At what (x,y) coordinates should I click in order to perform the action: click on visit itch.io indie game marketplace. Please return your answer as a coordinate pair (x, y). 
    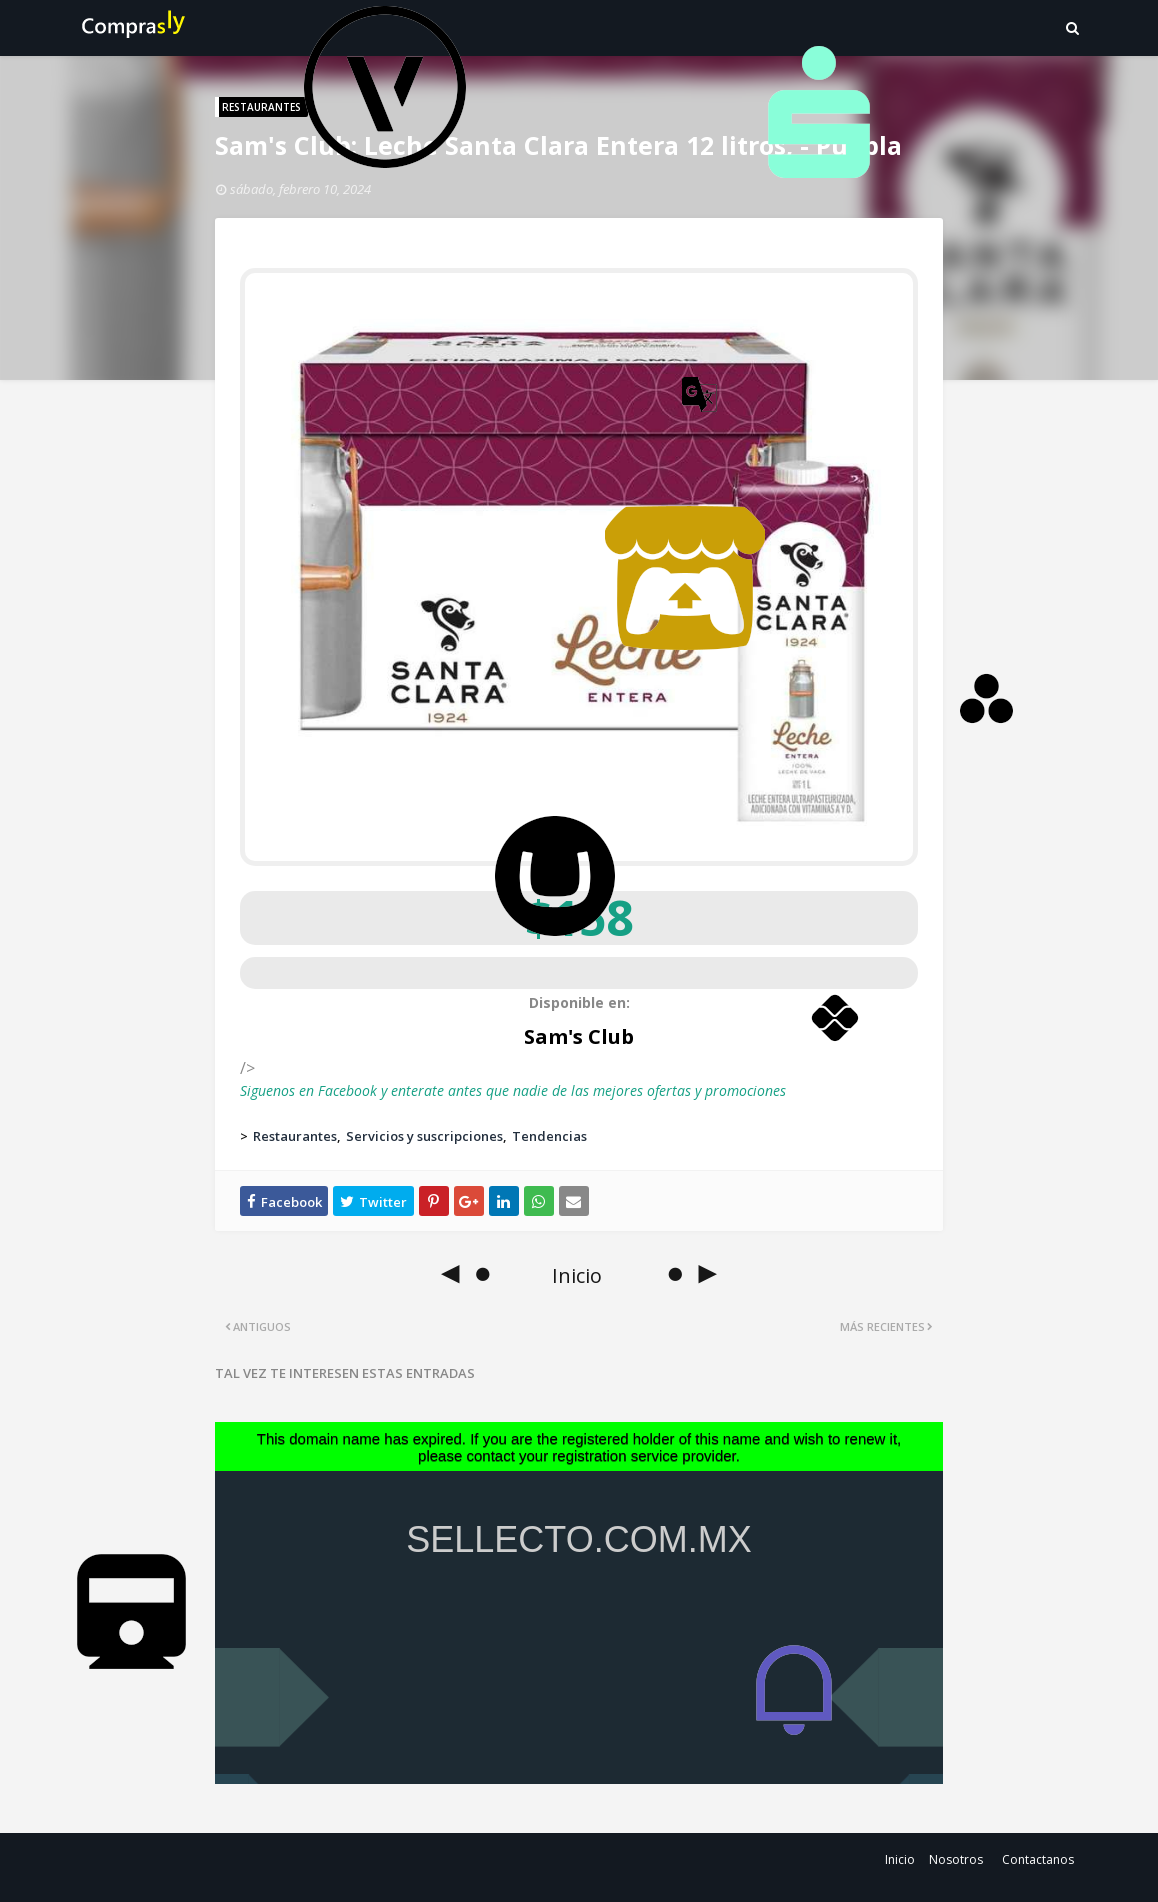
    Looking at the image, I should click on (685, 578).